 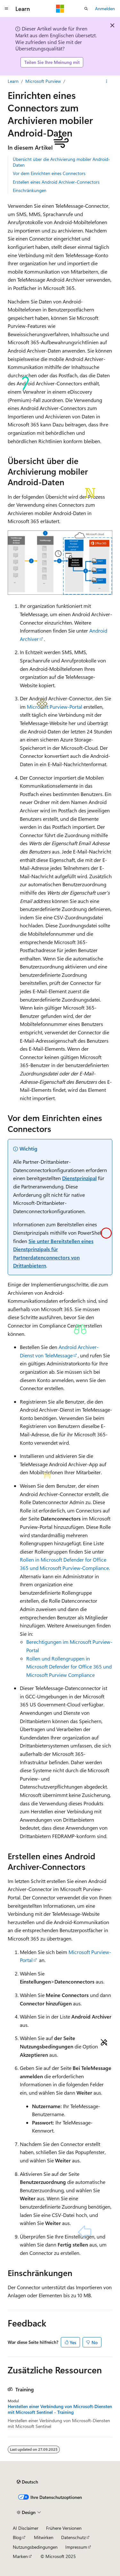 I want to click on link to Matrix messaging platform, so click(x=47, y=1475).